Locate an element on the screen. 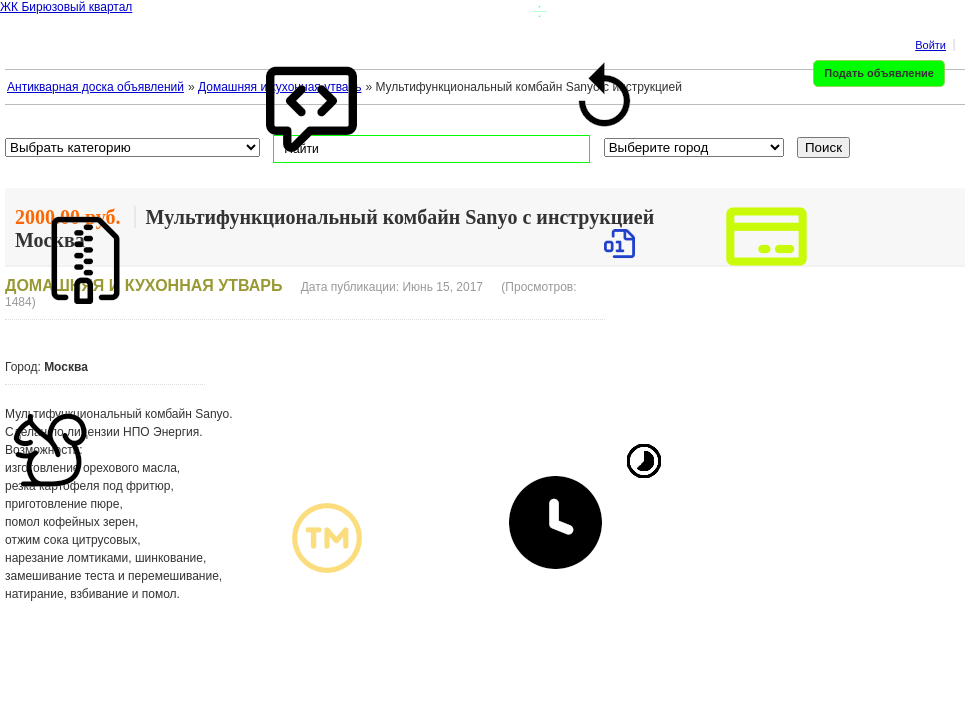  manage payment methods is located at coordinates (766, 236).